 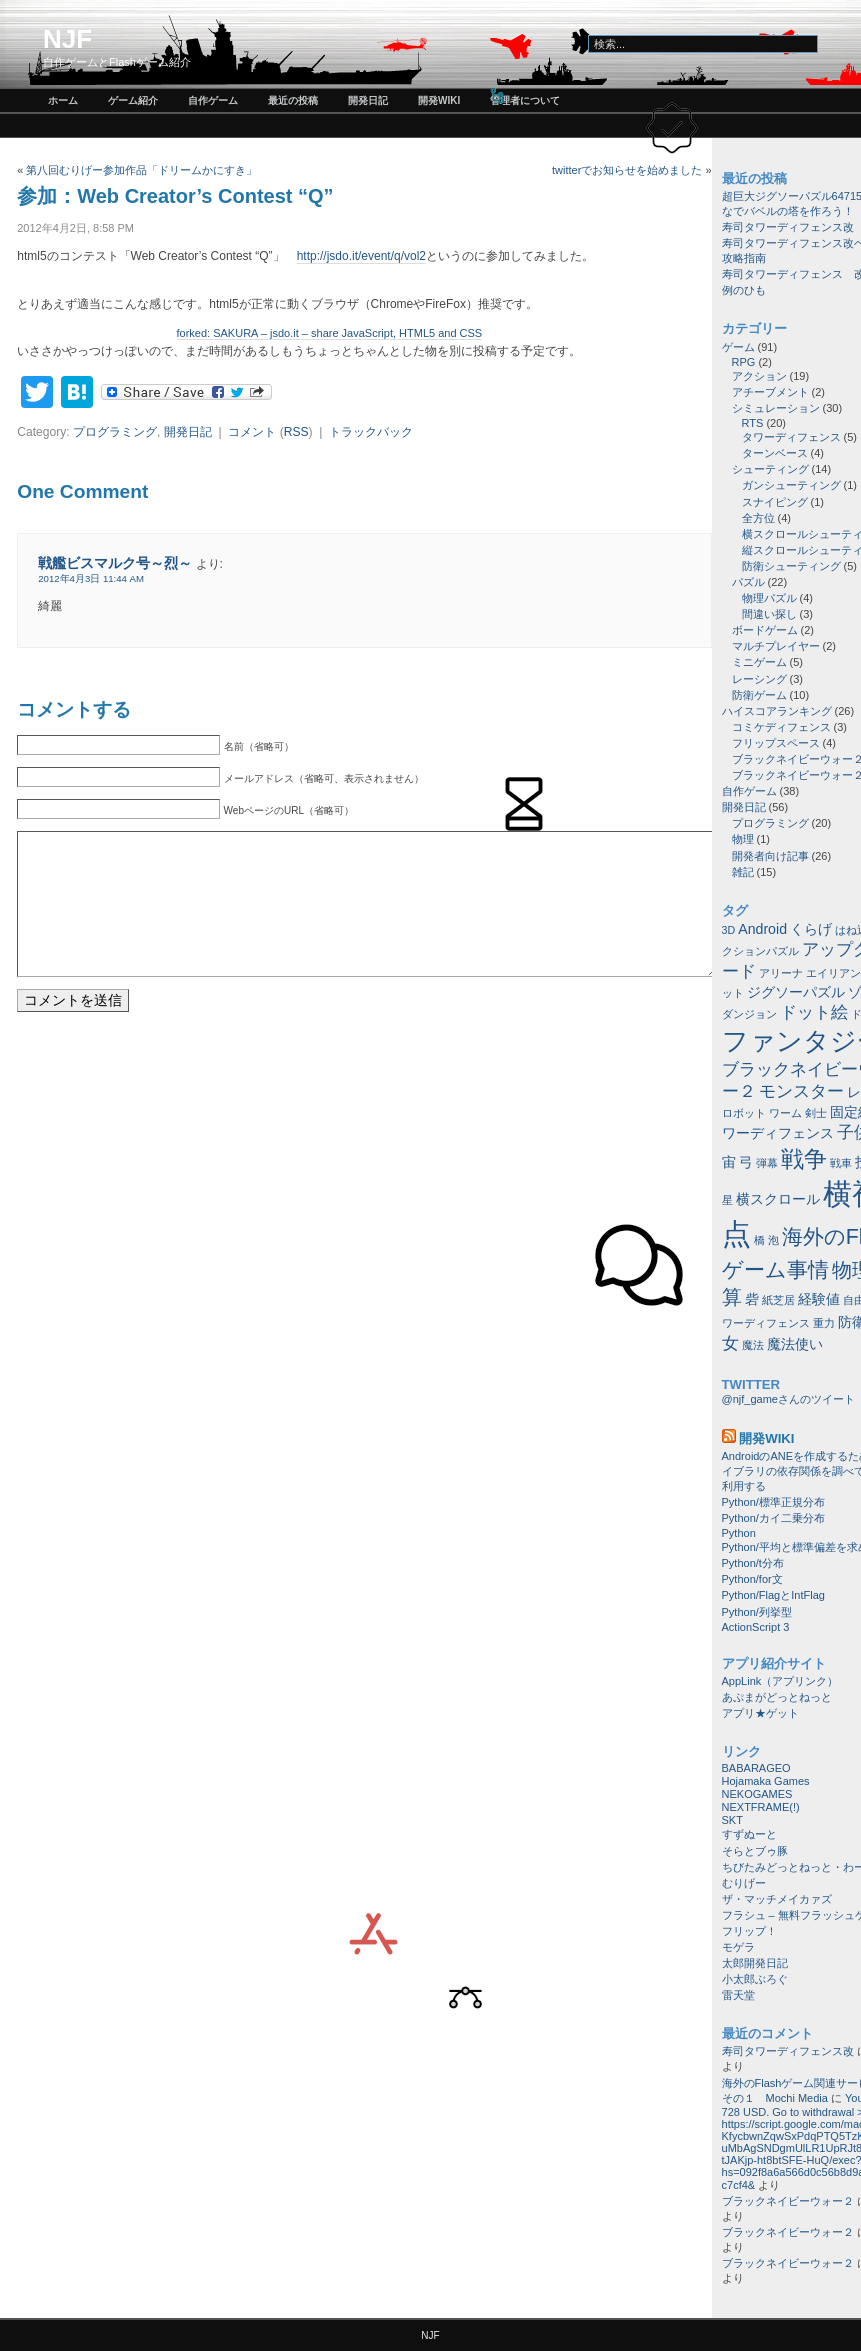 What do you see at coordinates (496, 95) in the screenshot?
I see `view hierarchical file or folder structure` at bounding box center [496, 95].